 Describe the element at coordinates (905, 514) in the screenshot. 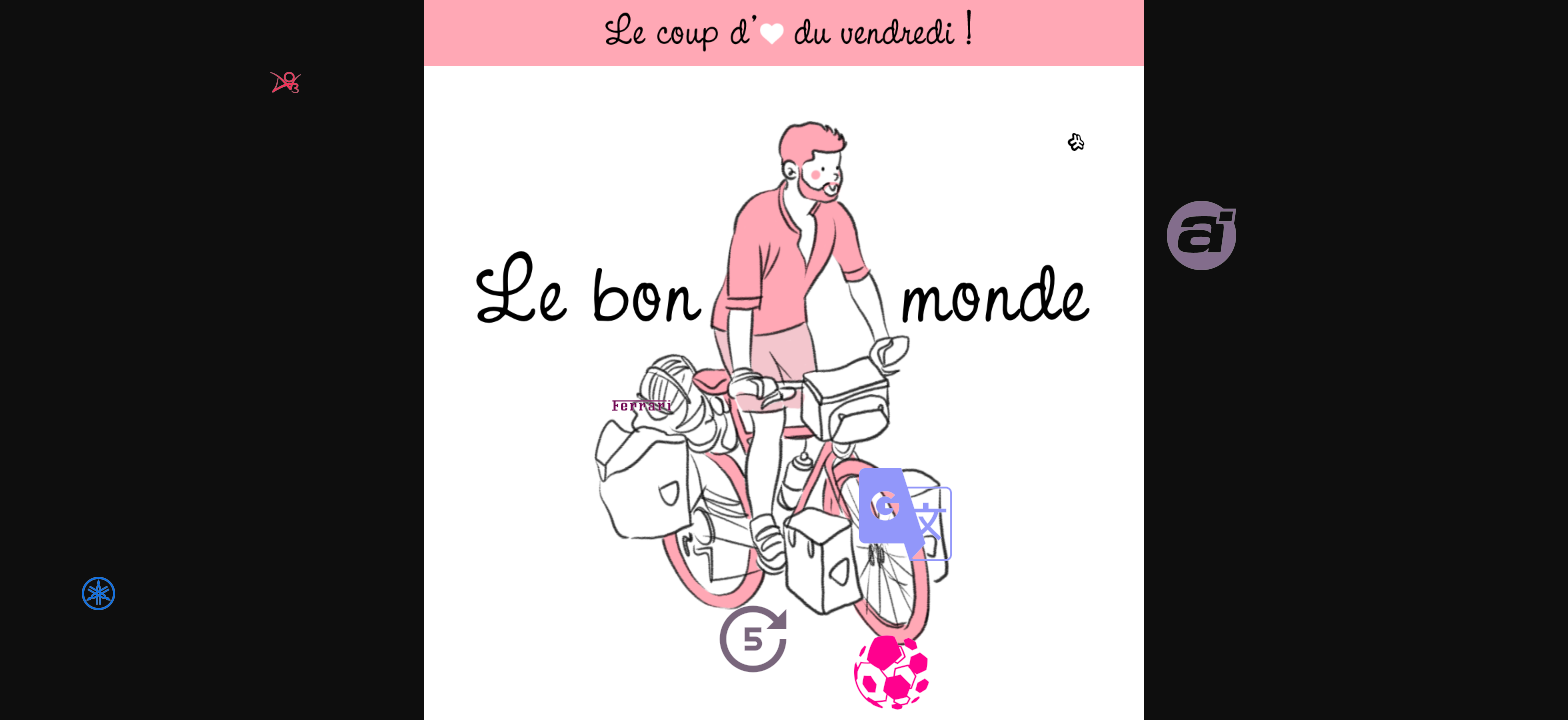

I see `open google translate` at that location.